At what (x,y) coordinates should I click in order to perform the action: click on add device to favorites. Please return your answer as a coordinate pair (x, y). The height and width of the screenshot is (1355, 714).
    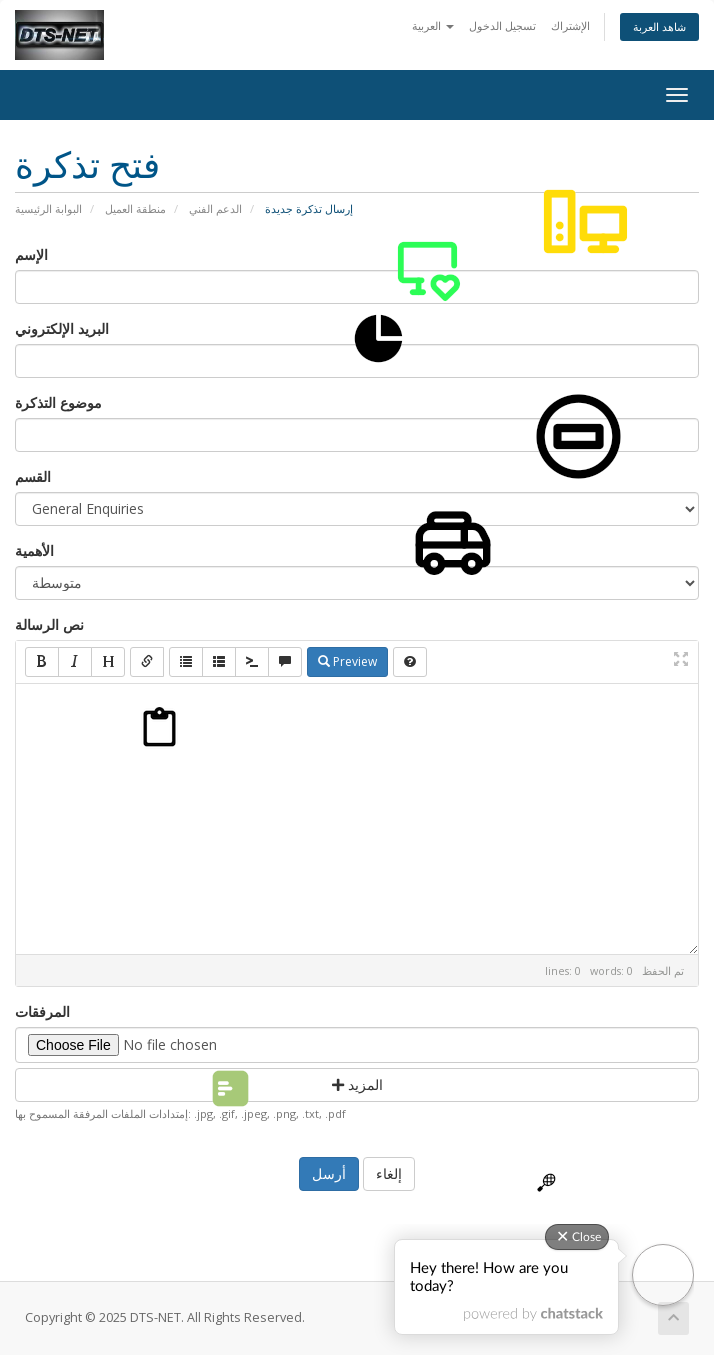
    Looking at the image, I should click on (427, 268).